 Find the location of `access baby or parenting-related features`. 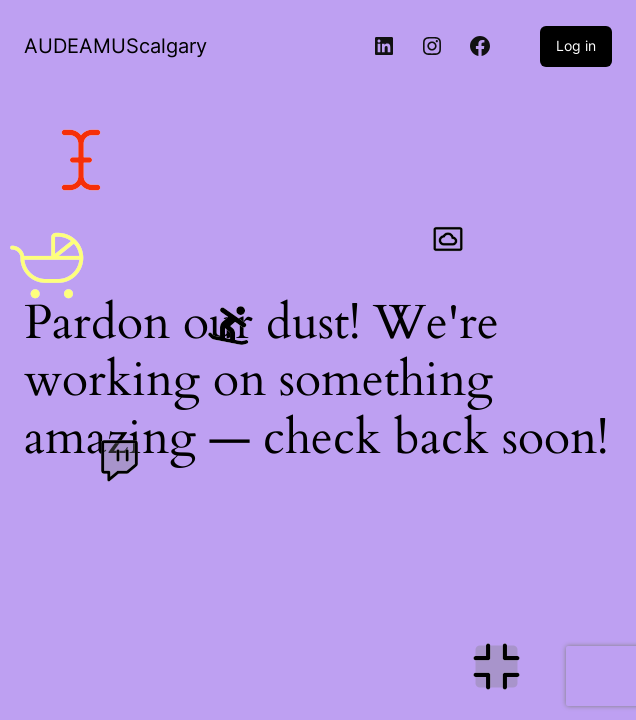

access baby or parenting-related features is located at coordinates (48, 263).